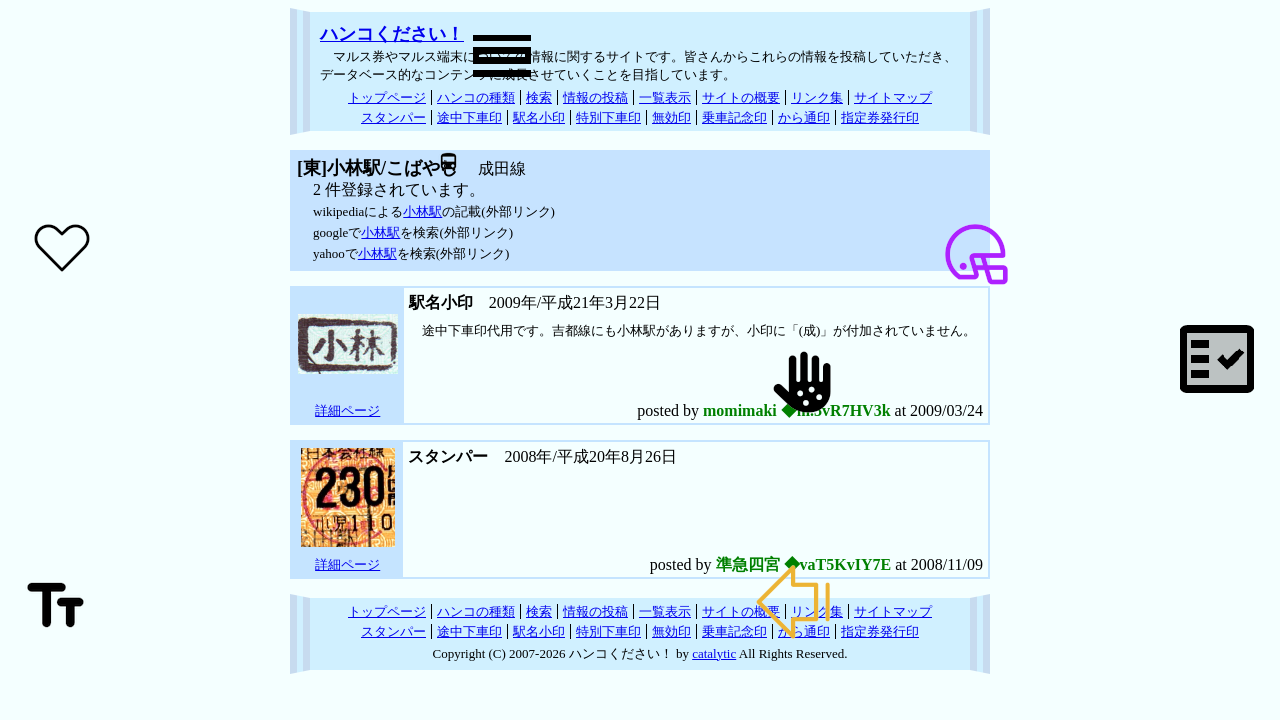  What do you see at coordinates (62, 246) in the screenshot?
I see `add to favorites` at bounding box center [62, 246].